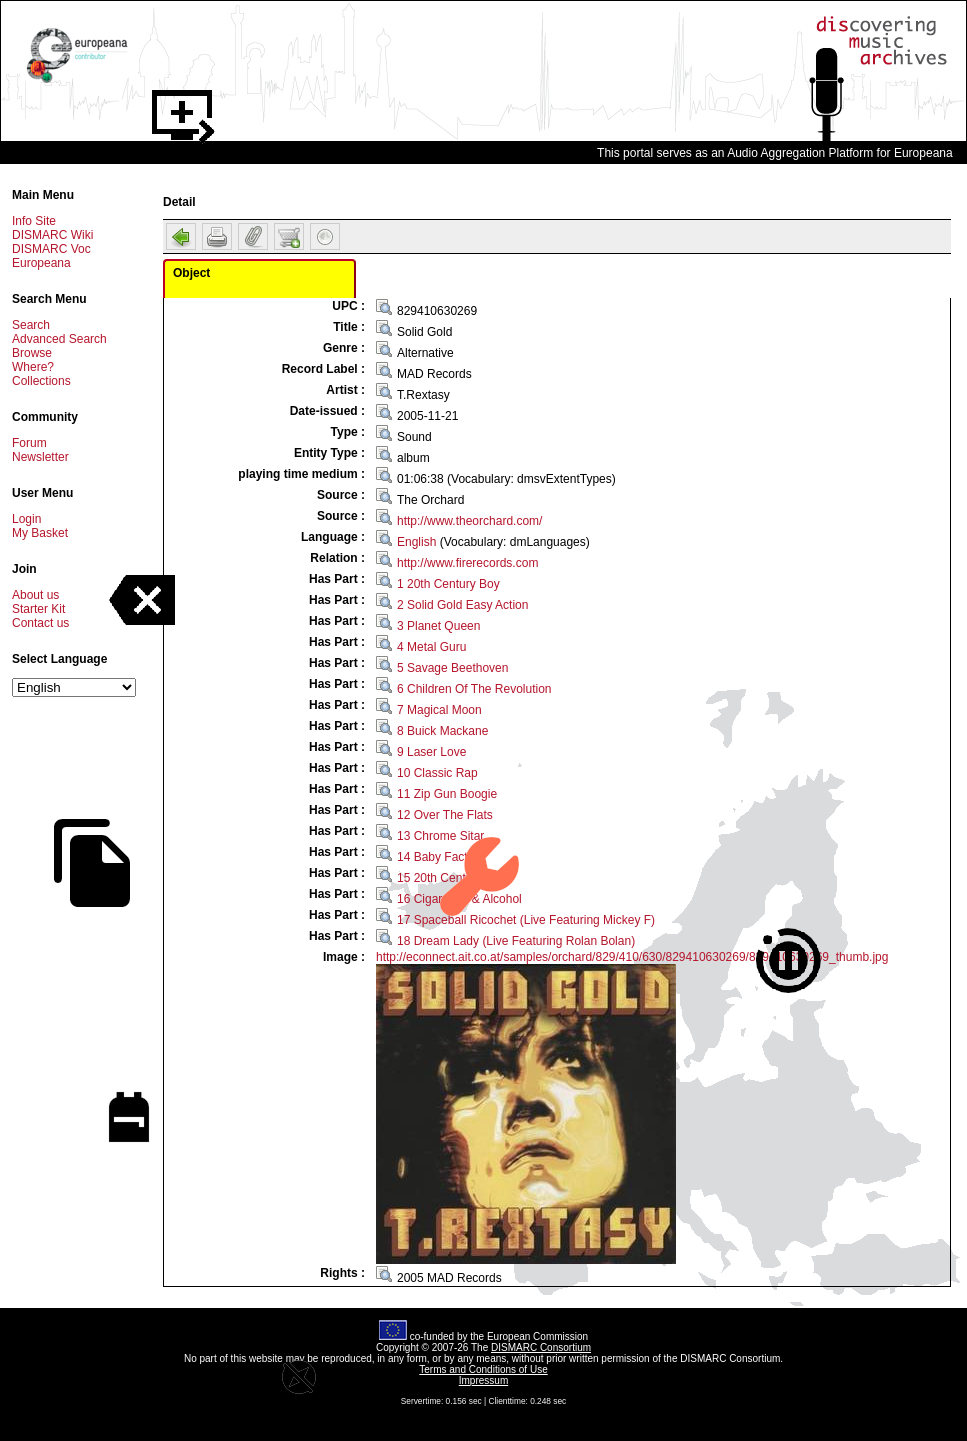 This screenshot has height=1441, width=967. I want to click on pause motion photo playback, so click(788, 960).